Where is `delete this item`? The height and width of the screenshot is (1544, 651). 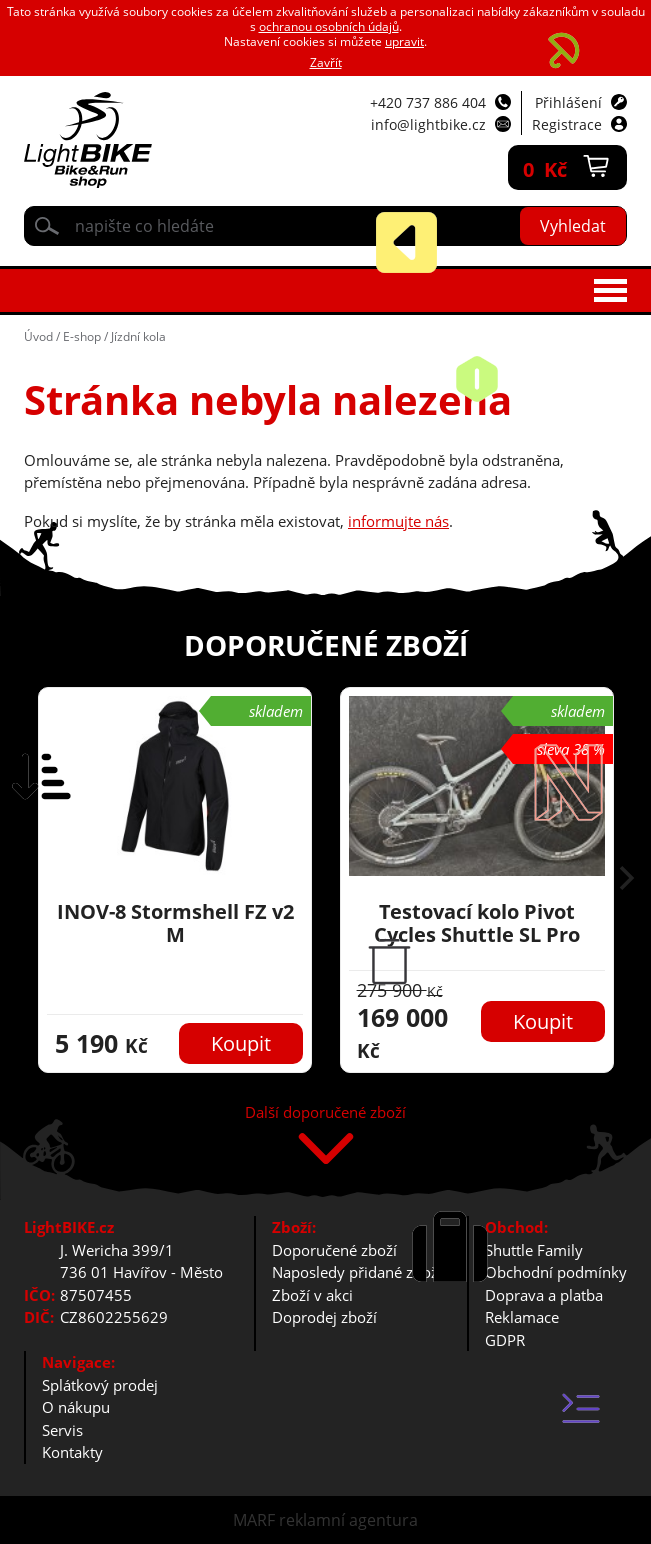 delete this item is located at coordinates (389, 963).